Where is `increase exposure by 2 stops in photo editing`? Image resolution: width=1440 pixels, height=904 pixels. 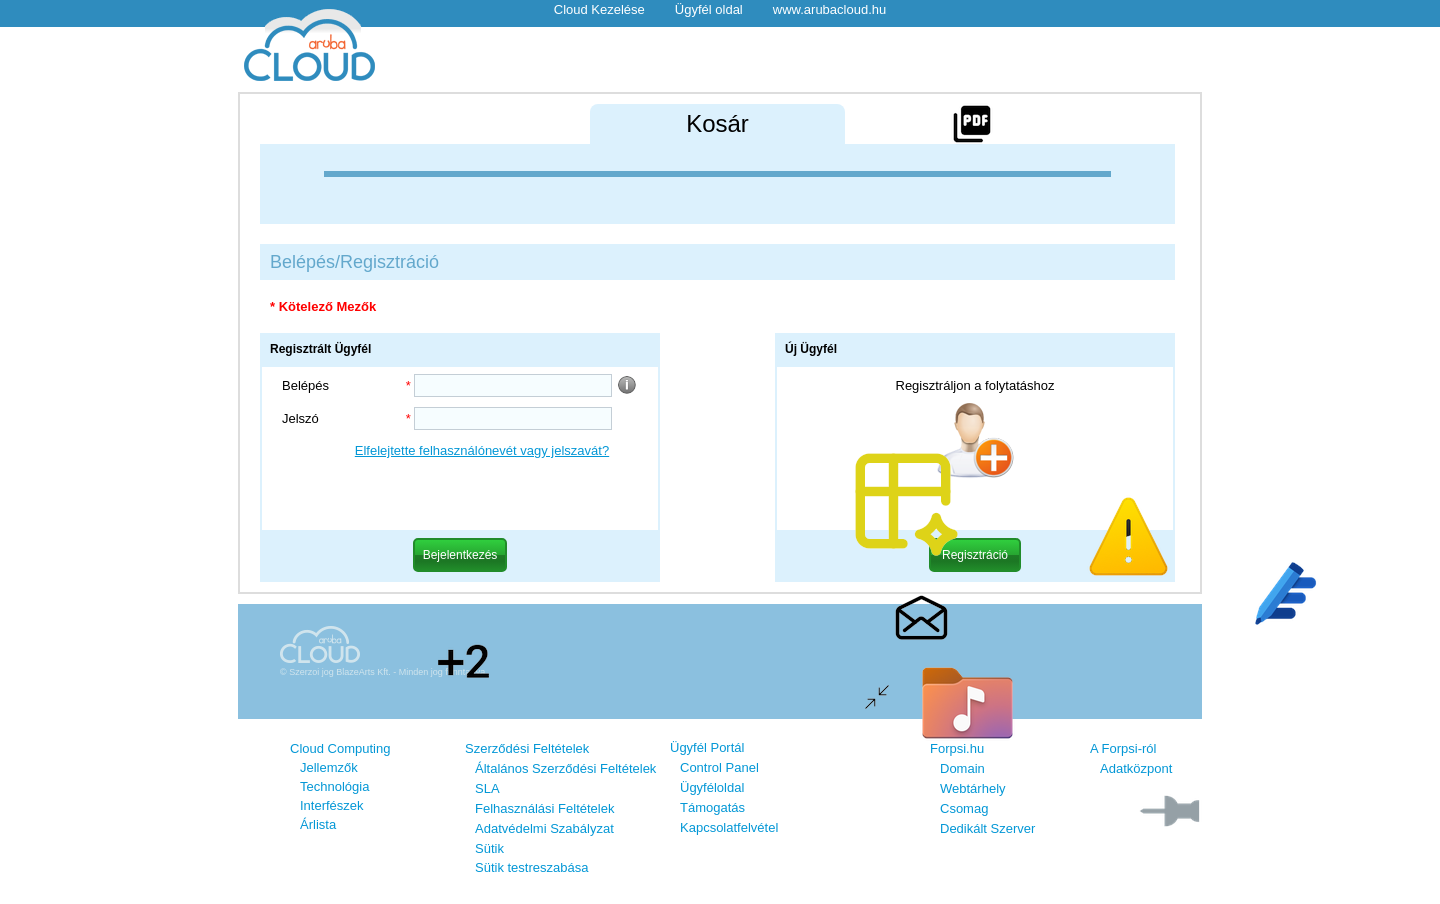
increase exposure by 2 stops in photo editing is located at coordinates (463, 662).